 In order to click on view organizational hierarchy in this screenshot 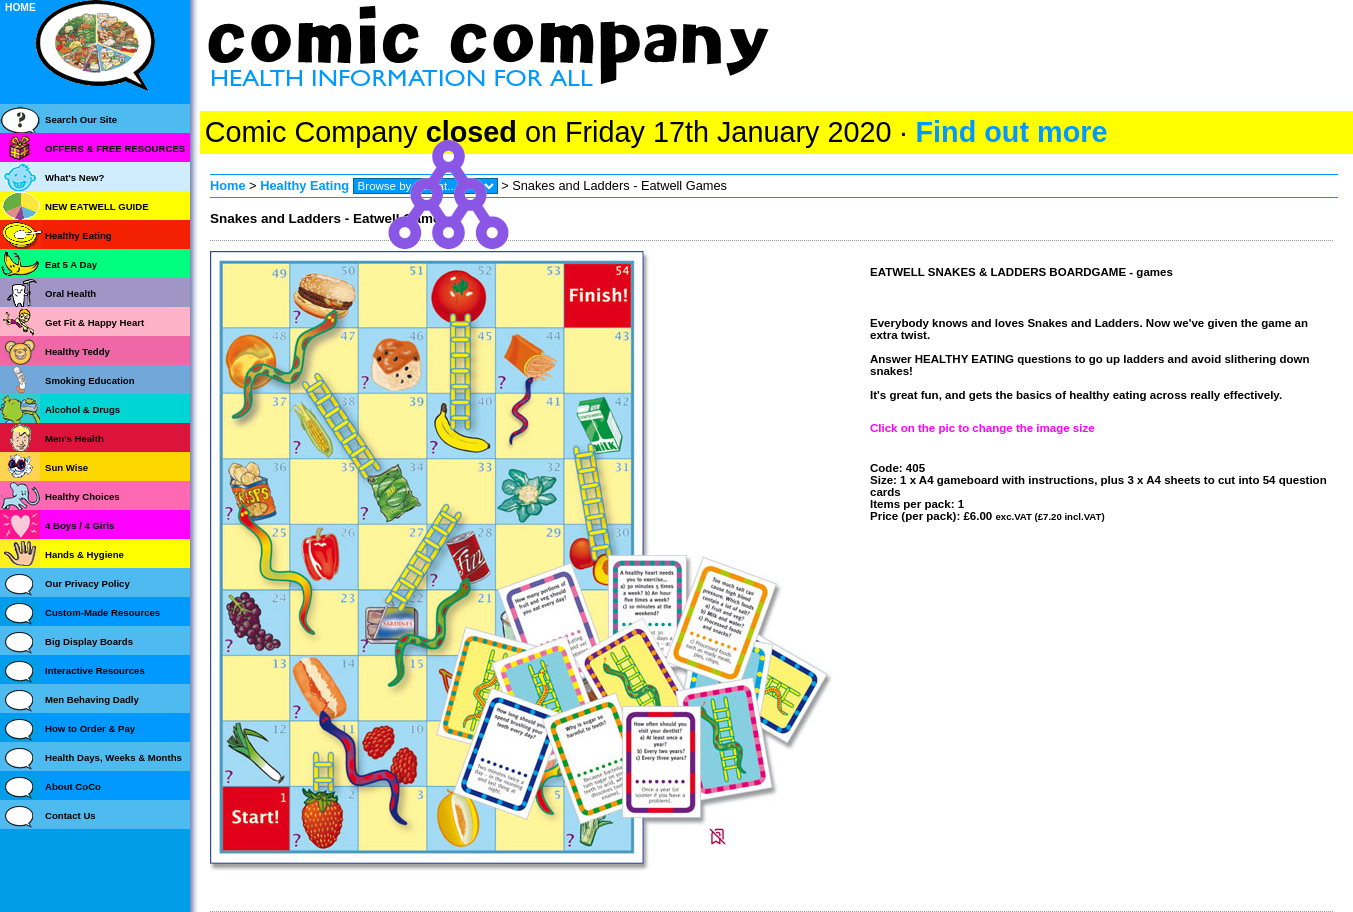, I will do `click(448, 194)`.